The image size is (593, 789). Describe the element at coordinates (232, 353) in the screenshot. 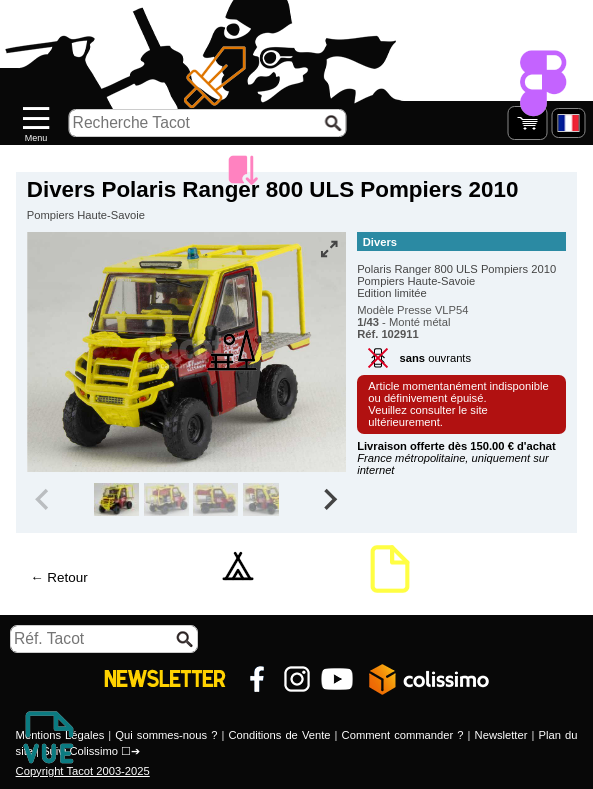

I see `view nearby parks` at that location.